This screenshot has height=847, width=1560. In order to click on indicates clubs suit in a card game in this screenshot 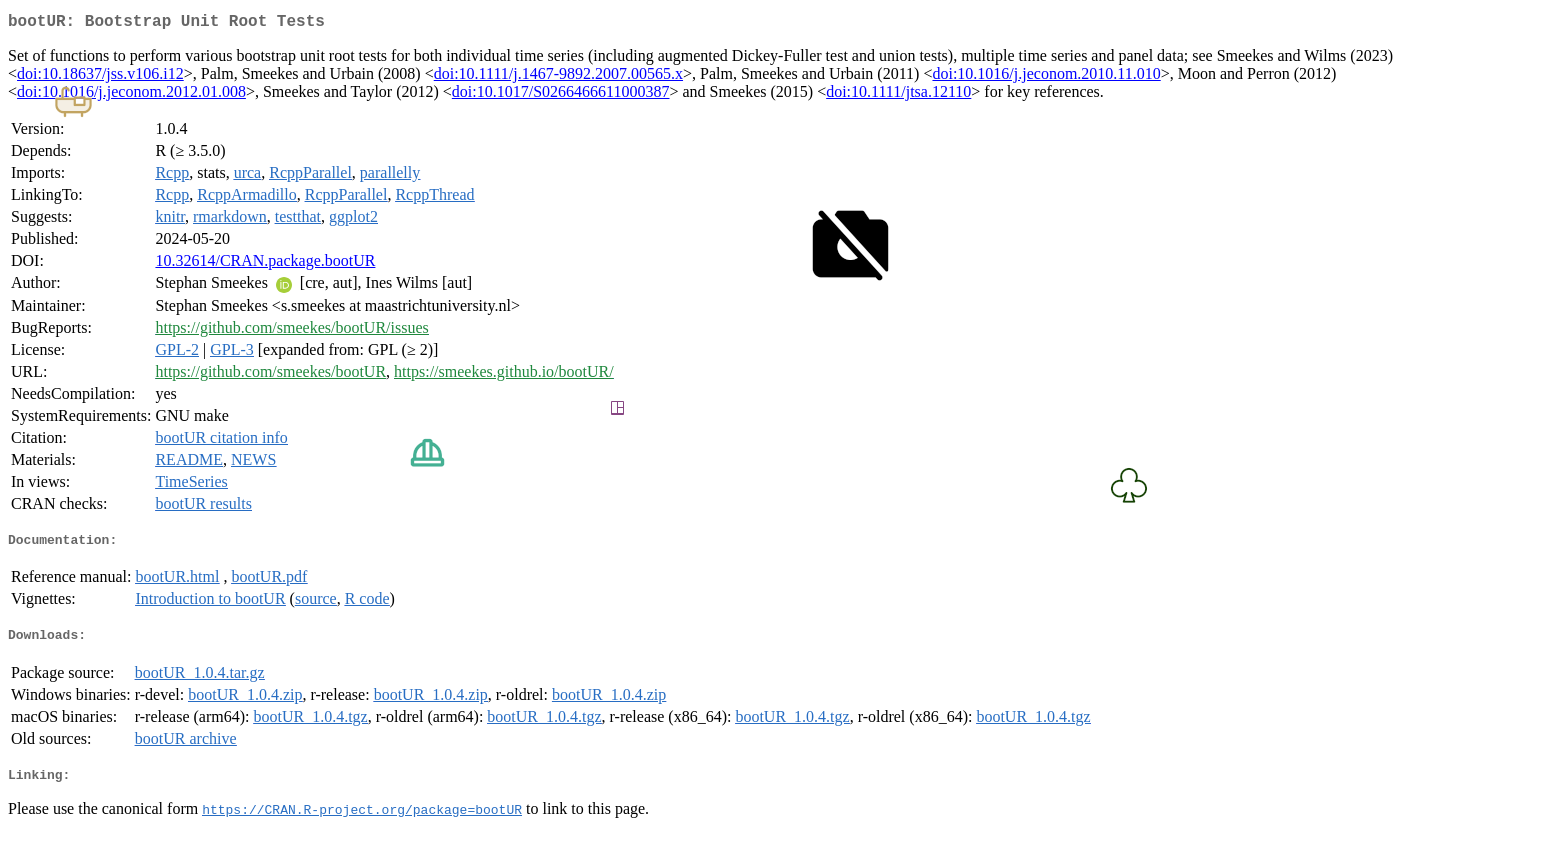, I will do `click(1129, 486)`.